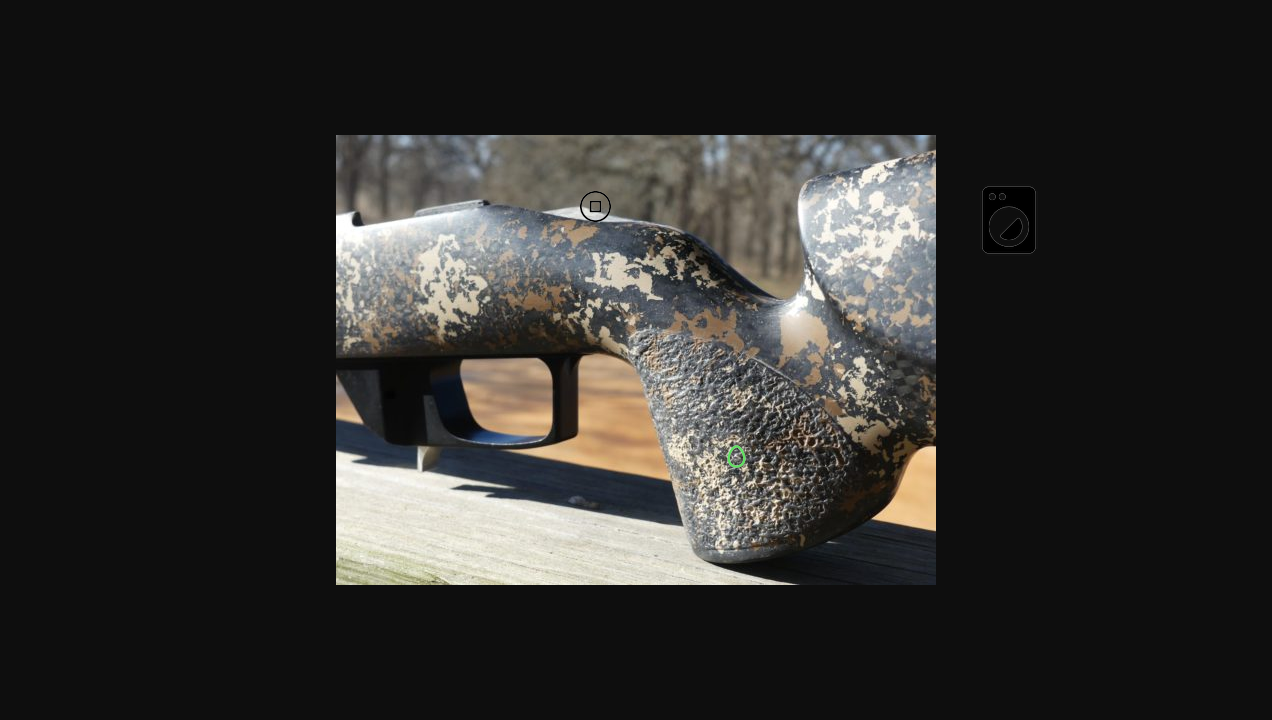  I want to click on indicates egg or egg-containing ingredients in food items, so click(736, 456).